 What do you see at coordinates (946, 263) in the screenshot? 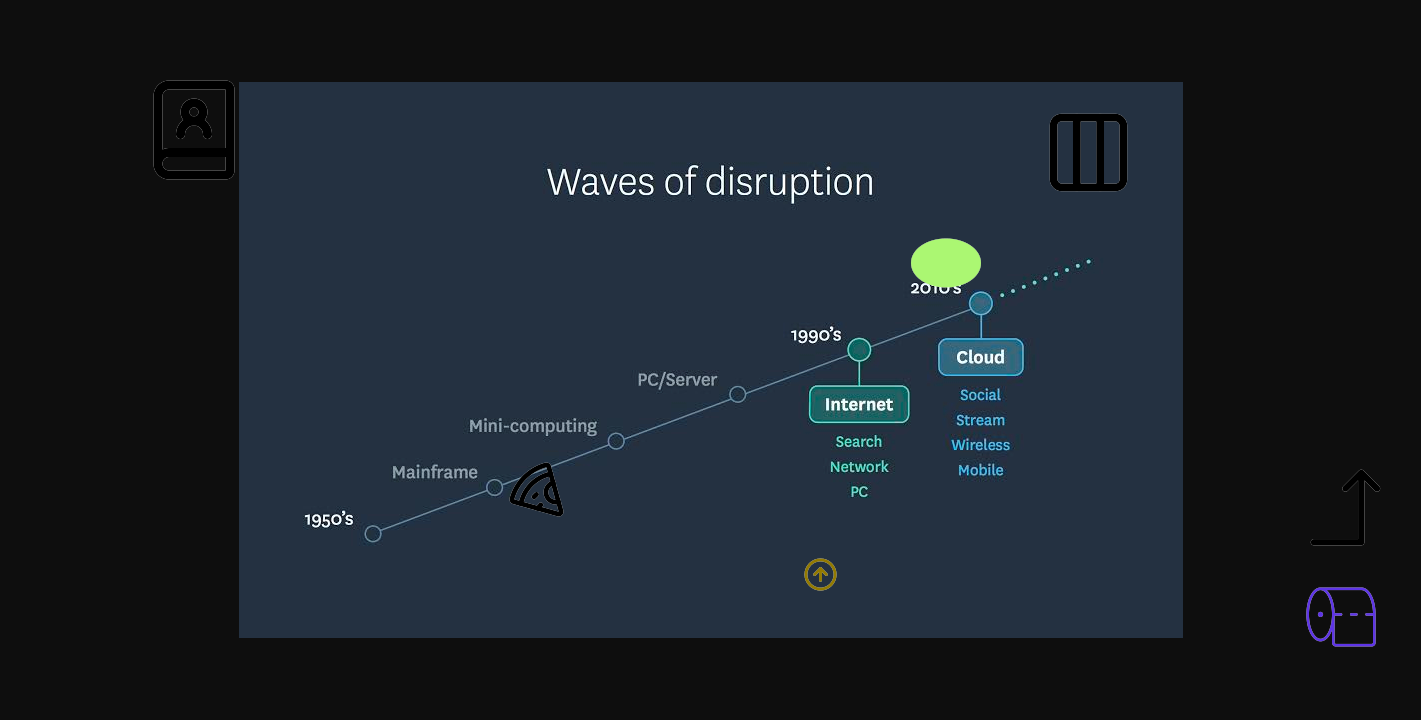
I see `a filled oval shape indicator` at bounding box center [946, 263].